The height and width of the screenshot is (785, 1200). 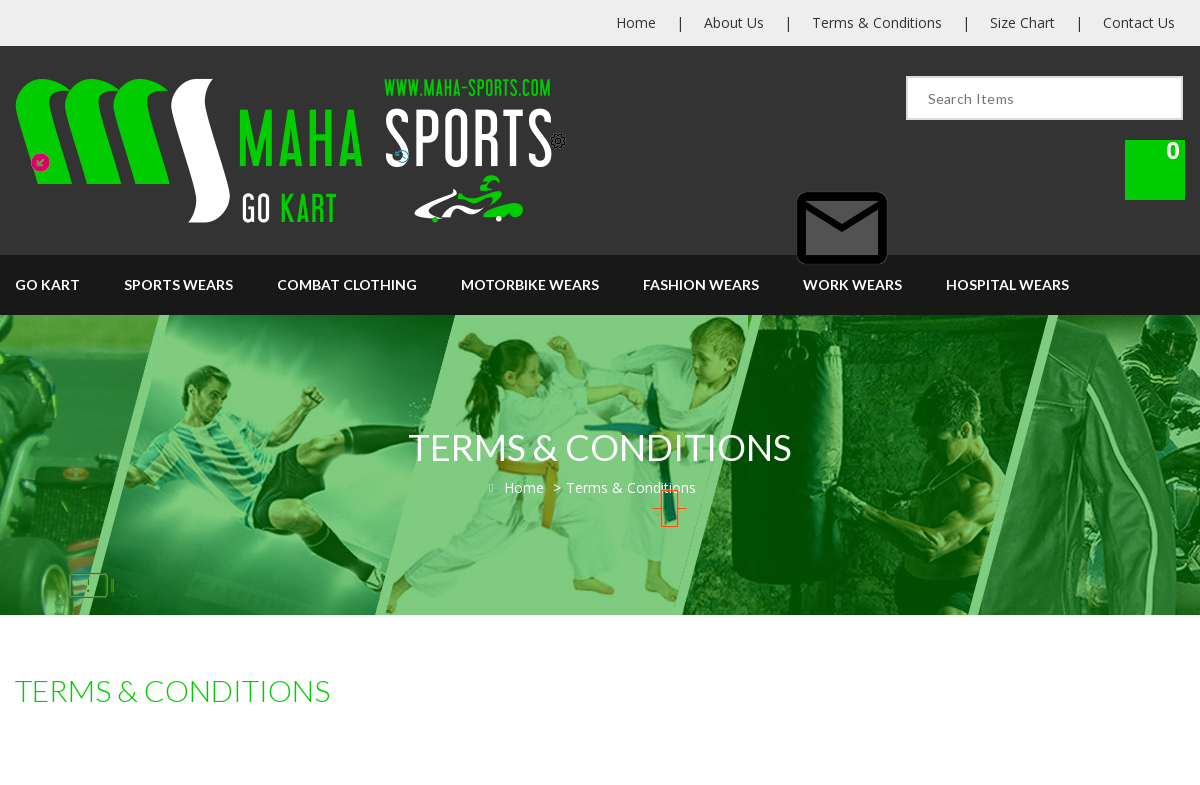 I want to click on access settings, so click(x=558, y=141).